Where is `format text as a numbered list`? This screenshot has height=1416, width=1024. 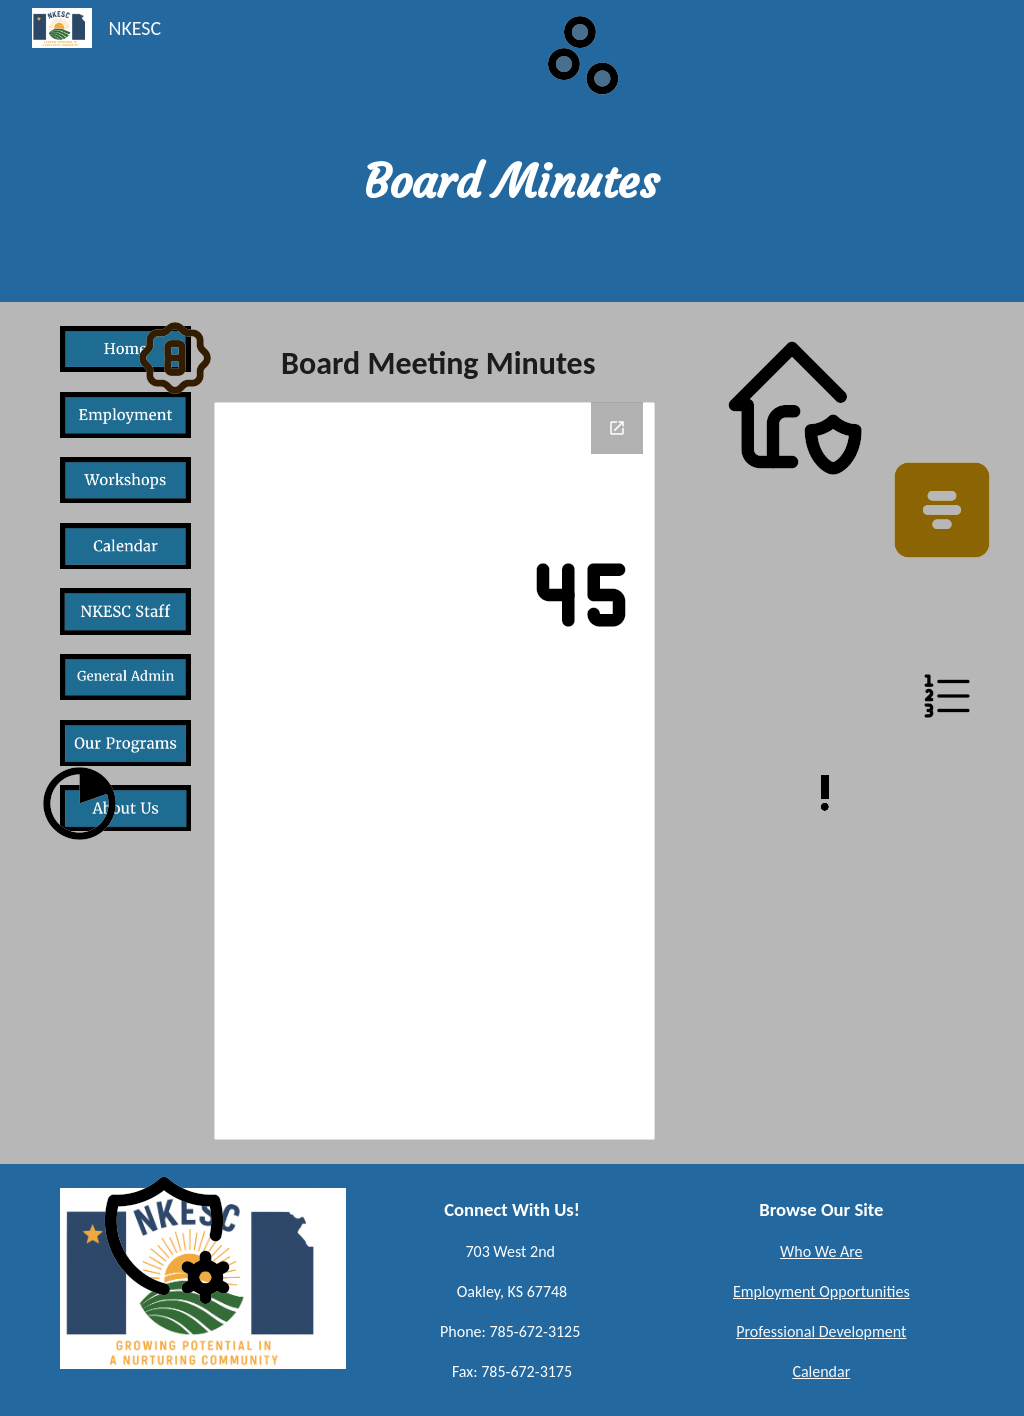 format text as a numbered list is located at coordinates (948, 696).